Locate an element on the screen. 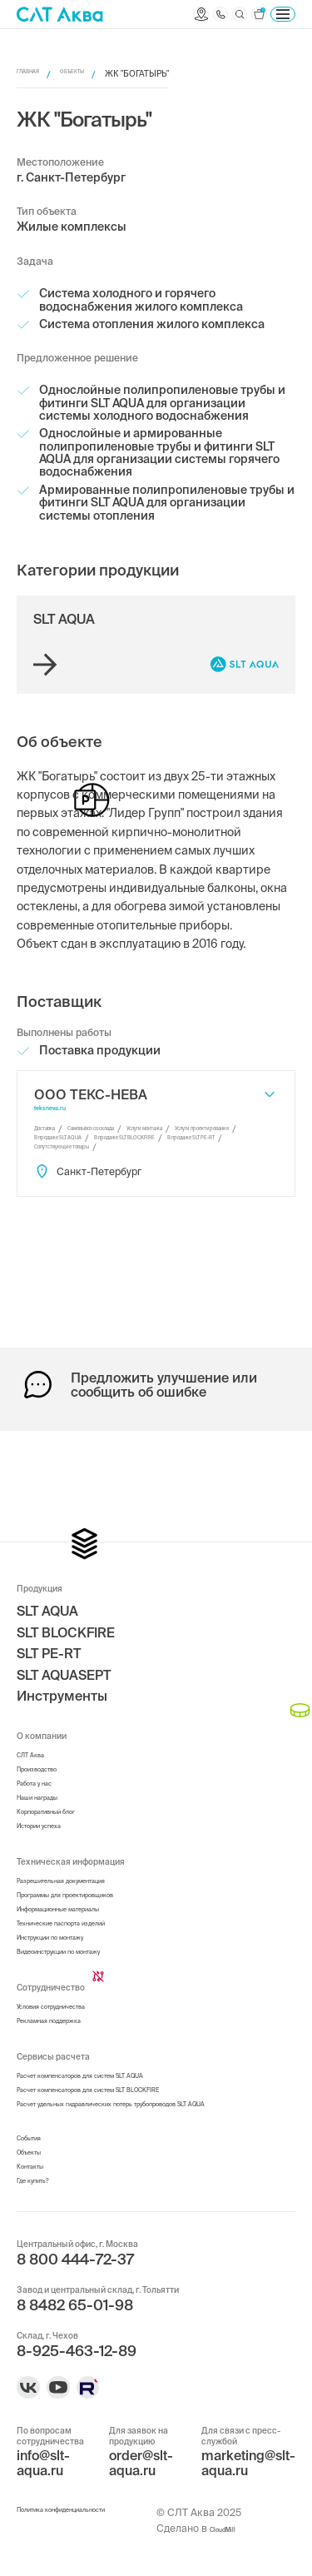  view layers or stacked items is located at coordinates (84, 1543).